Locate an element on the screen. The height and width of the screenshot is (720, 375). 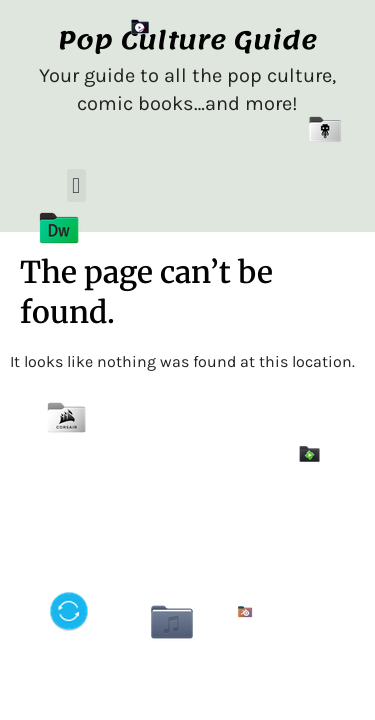
folder containing corsair software or drivers is located at coordinates (66, 418).